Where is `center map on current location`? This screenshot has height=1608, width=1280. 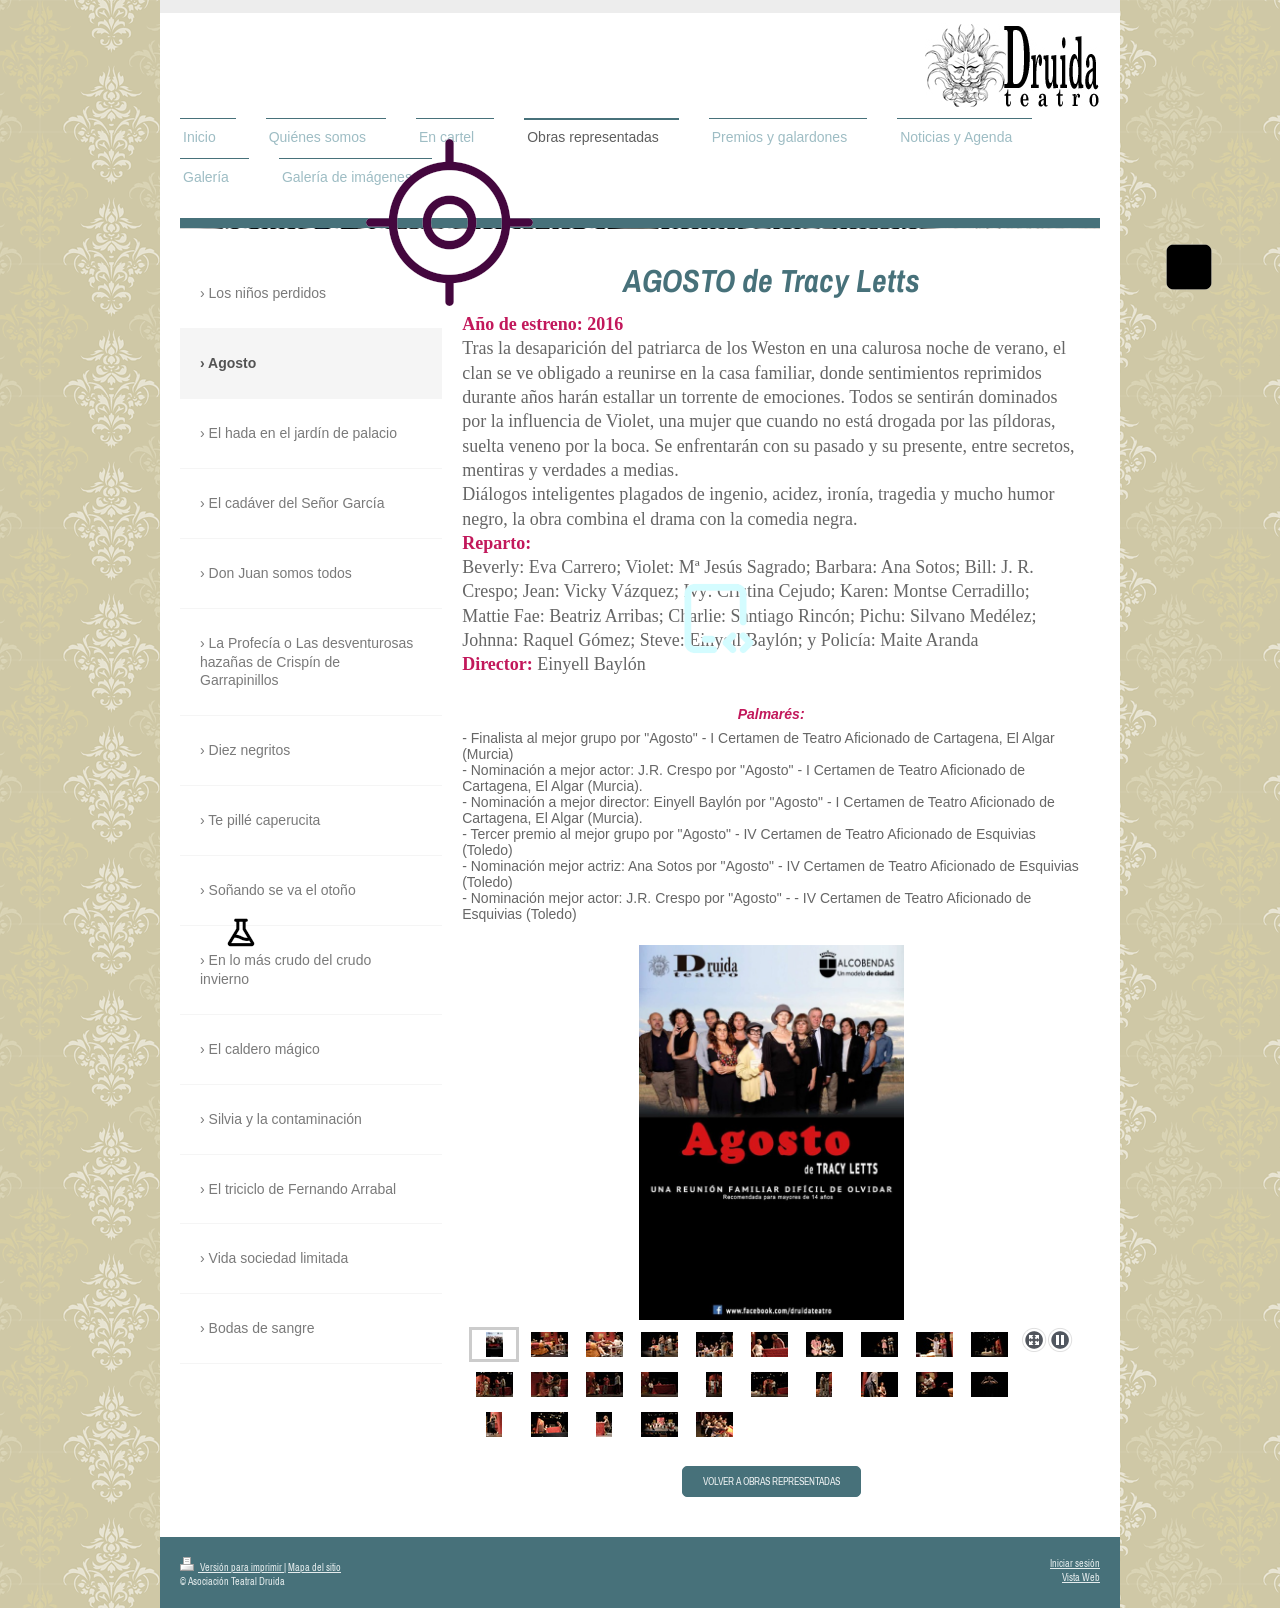
center map on current location is located at coordinates (449, 222).